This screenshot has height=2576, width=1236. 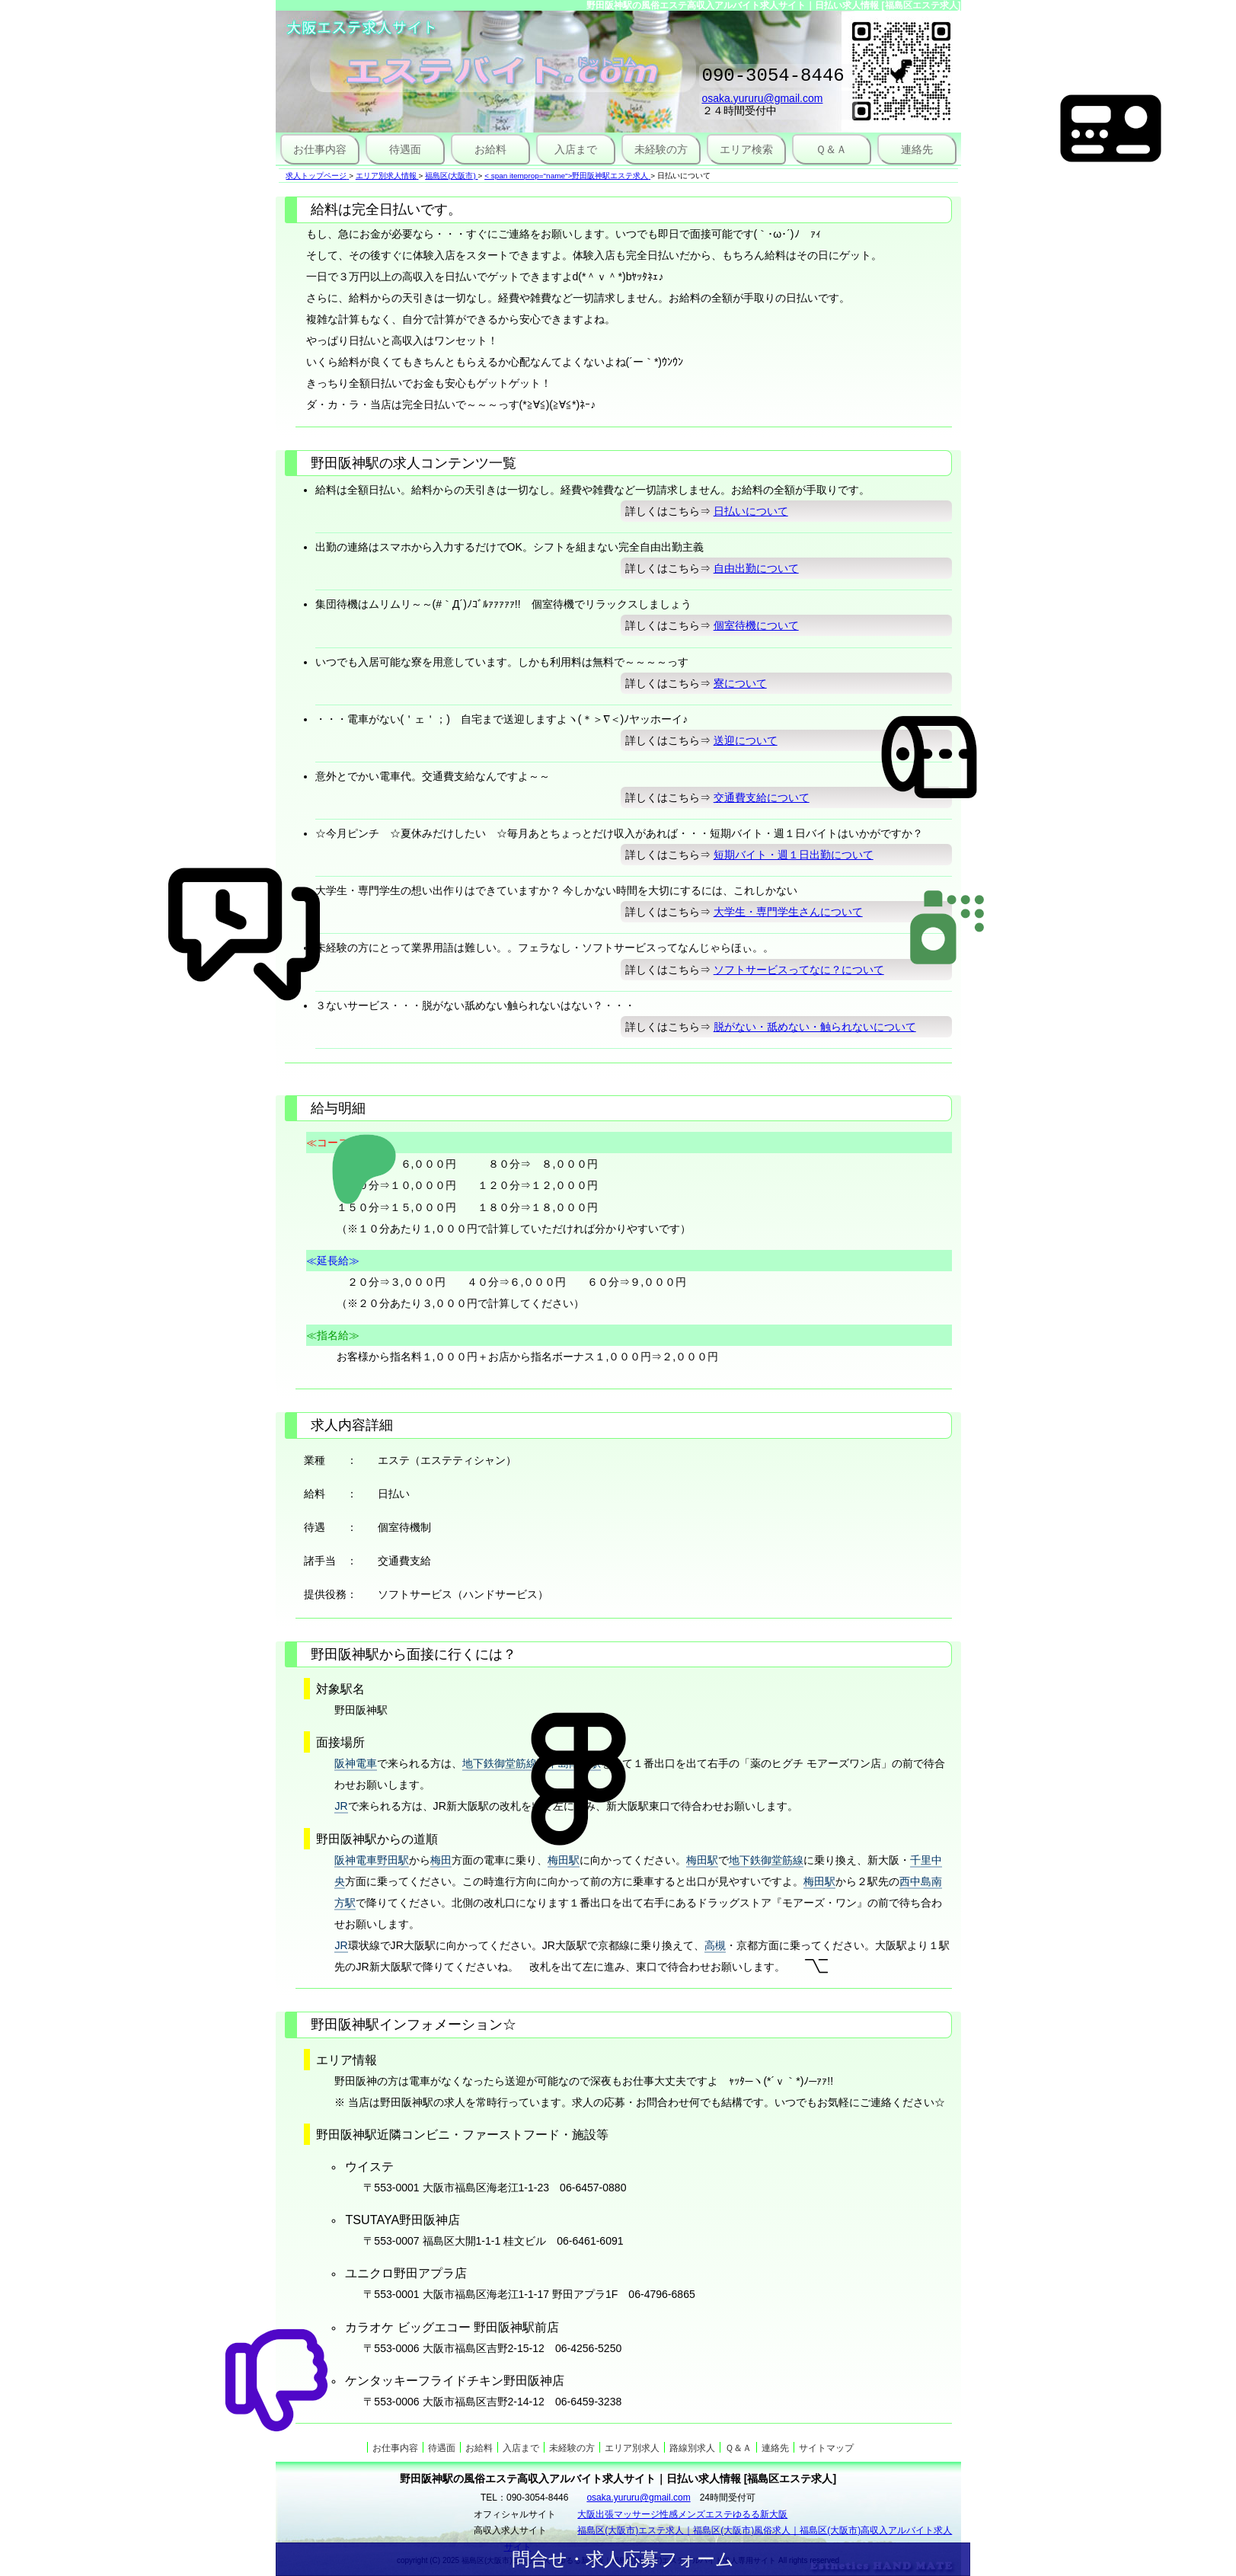 I want to click on link to patreon profile, so click(x=364, y=1169).